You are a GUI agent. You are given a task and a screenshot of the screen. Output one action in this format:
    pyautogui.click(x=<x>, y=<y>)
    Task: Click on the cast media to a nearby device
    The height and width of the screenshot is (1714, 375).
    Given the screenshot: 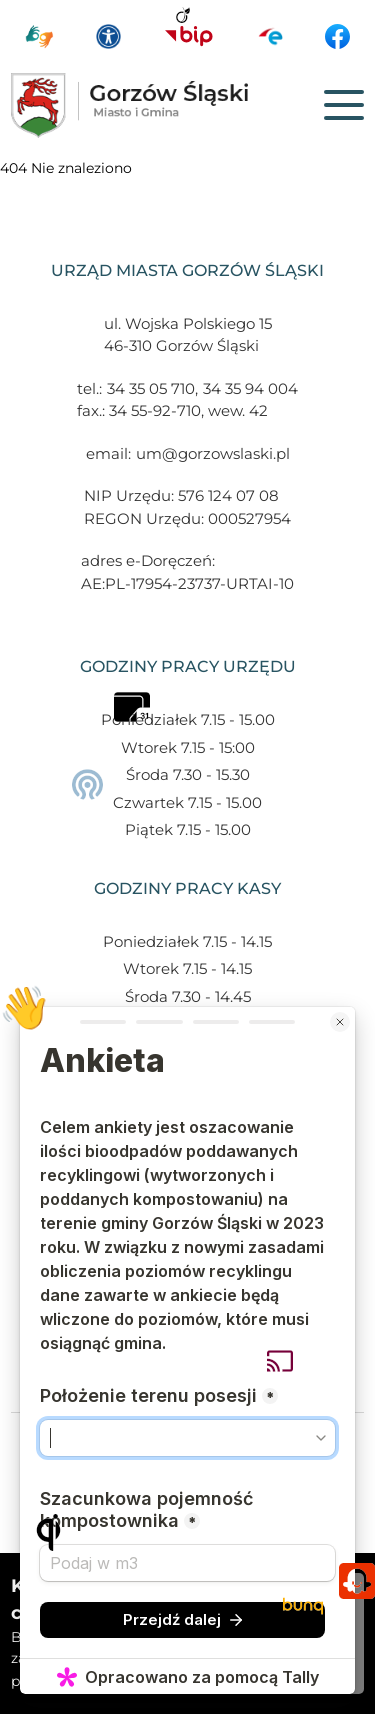 What is the action you would take?
    pyautogui.click(x=280, y=1361)
    